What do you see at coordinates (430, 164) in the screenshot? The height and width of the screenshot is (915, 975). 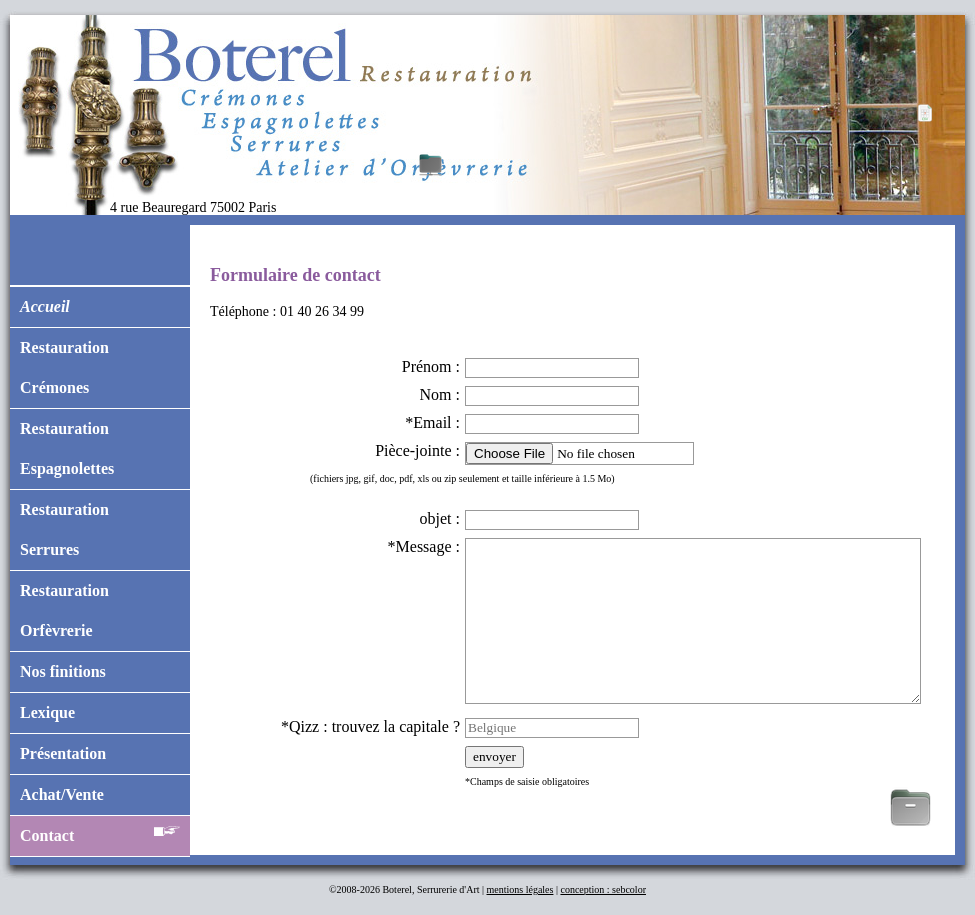 I see `access files stored on a remote server` at bounding box center [430, 164].